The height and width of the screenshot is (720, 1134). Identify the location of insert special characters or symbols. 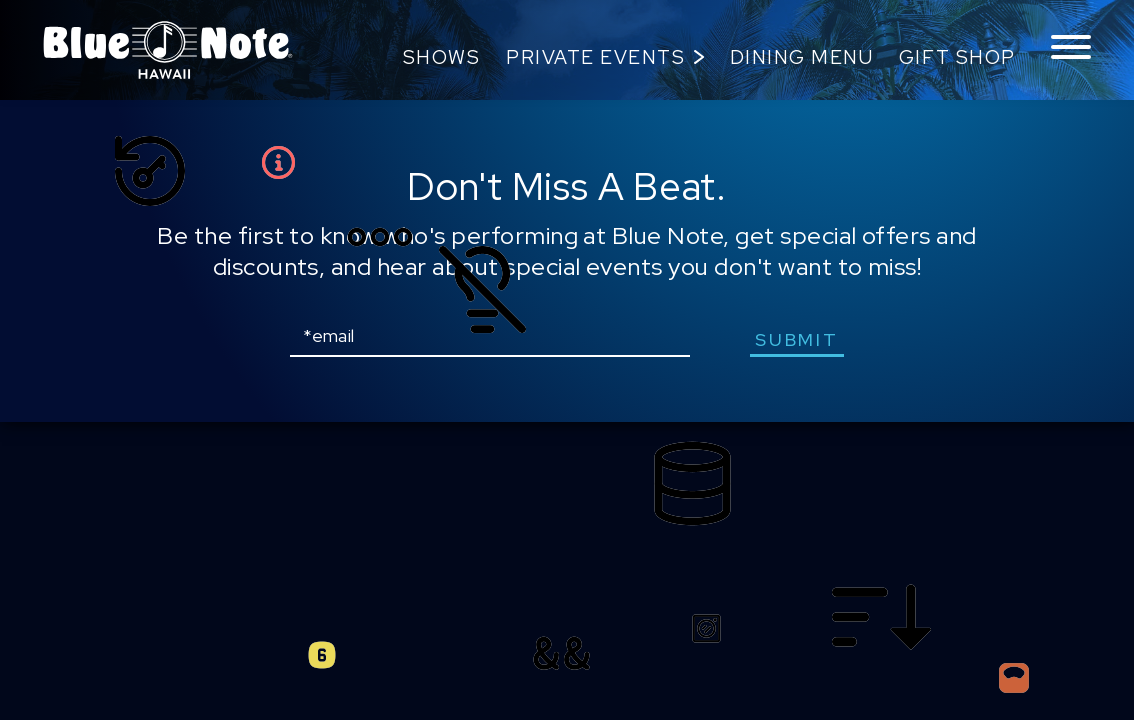
(561, 654).